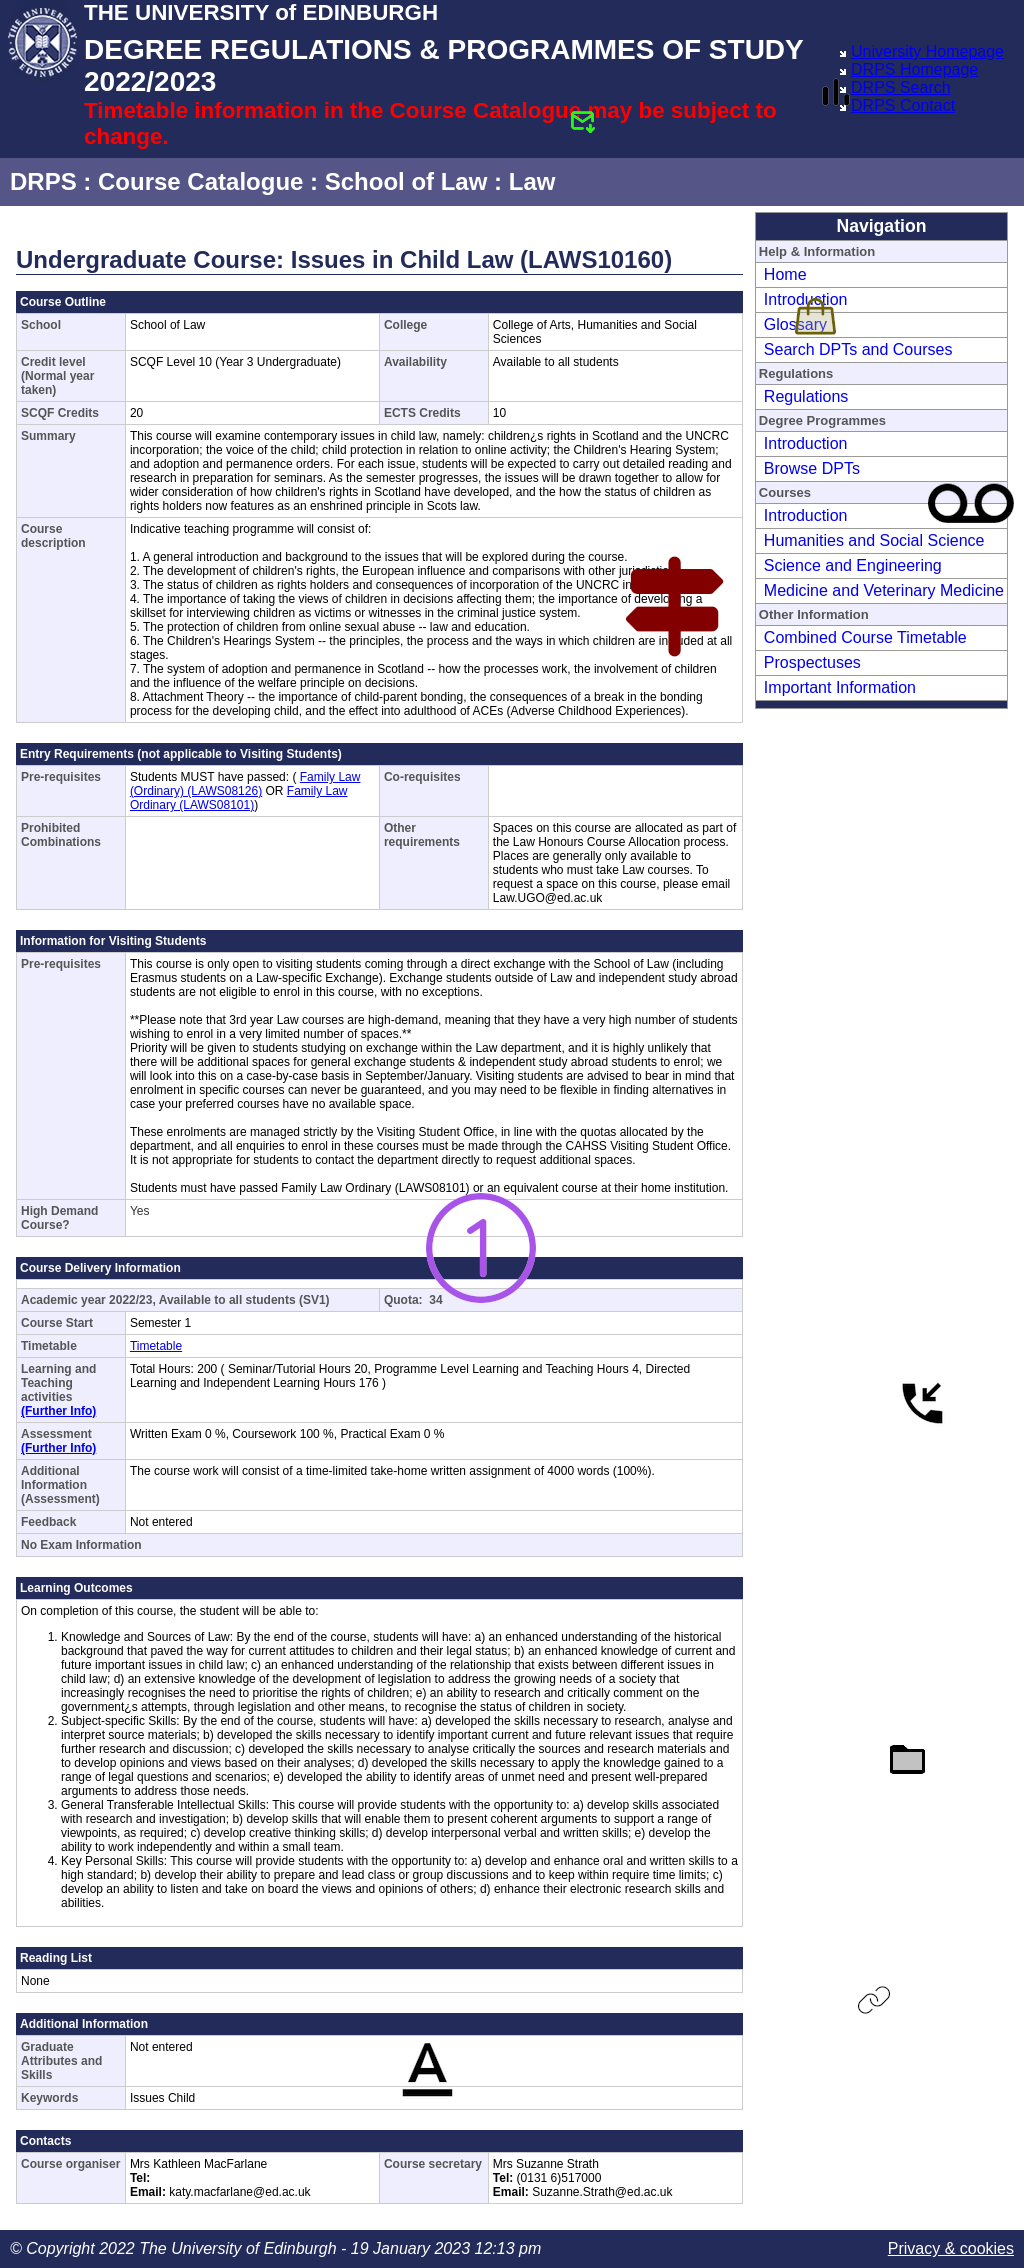 This screenshot has width=1024, height=2268. Describe the element at coordinates (674, 606) in the screenshot. I see `navigate to directions or wayfinding` at that location.